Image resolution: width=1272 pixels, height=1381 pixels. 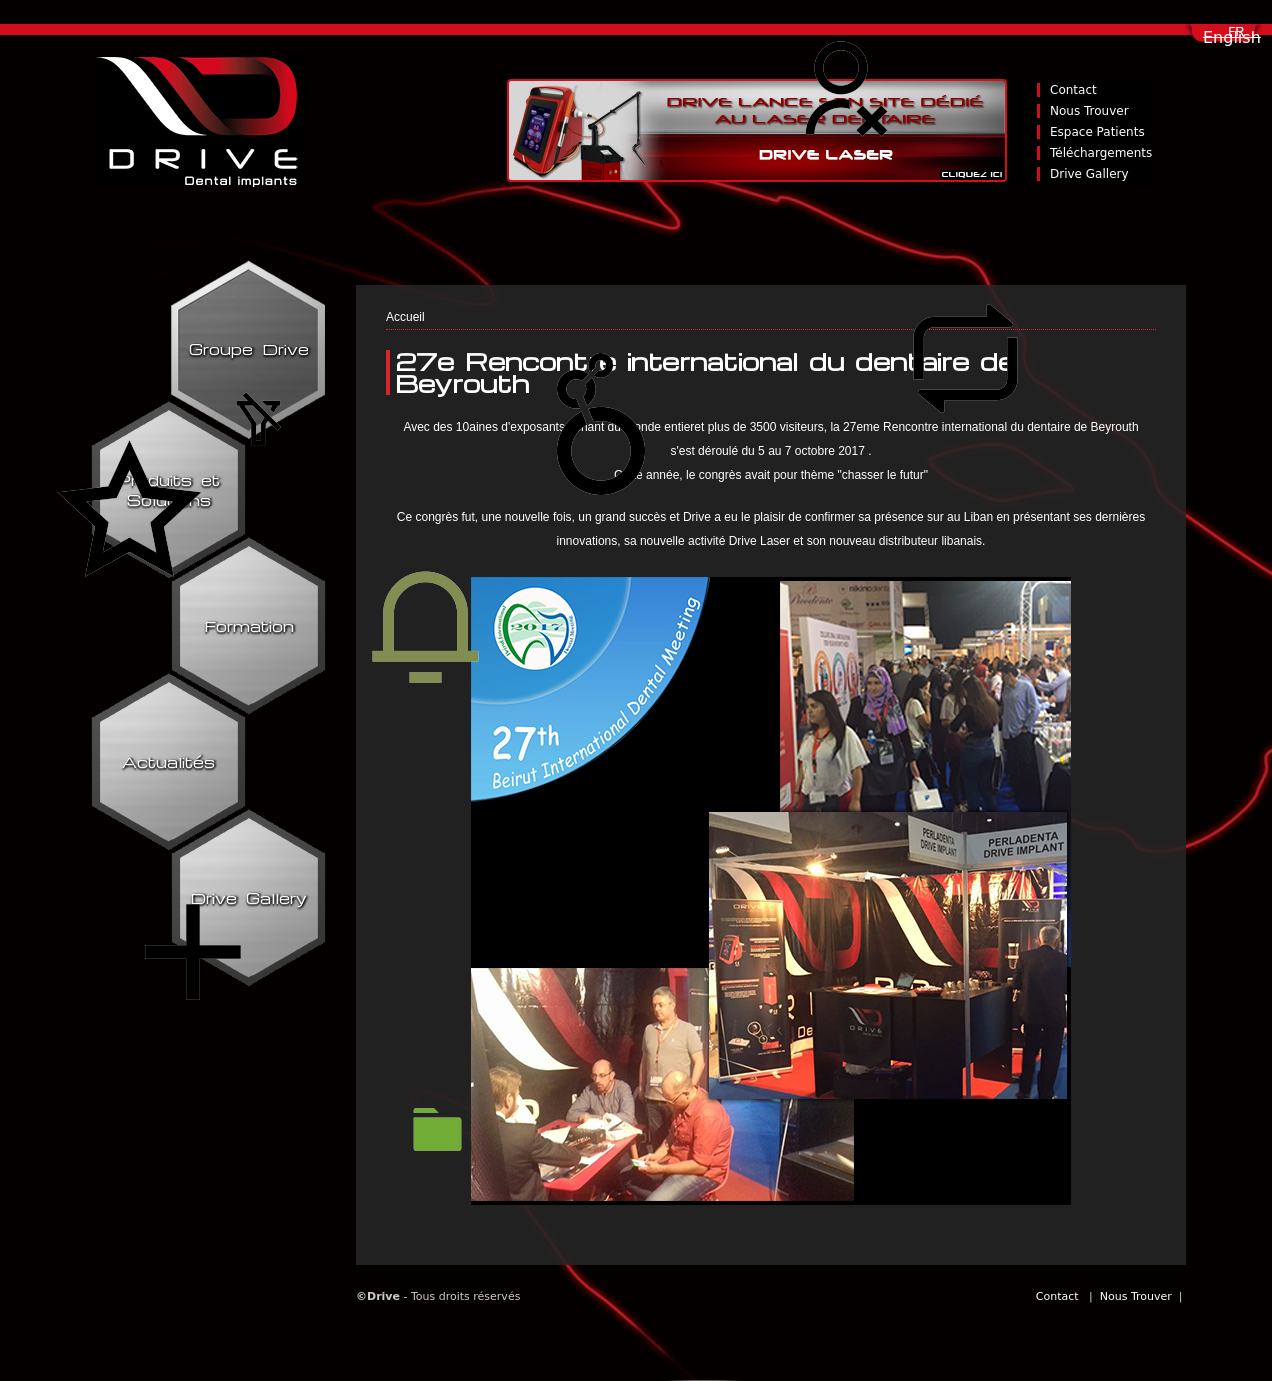 What do you see at coordinates (129, 512) in the screenshot?
I see `add item to favorites` at bounding box center [129, 512].